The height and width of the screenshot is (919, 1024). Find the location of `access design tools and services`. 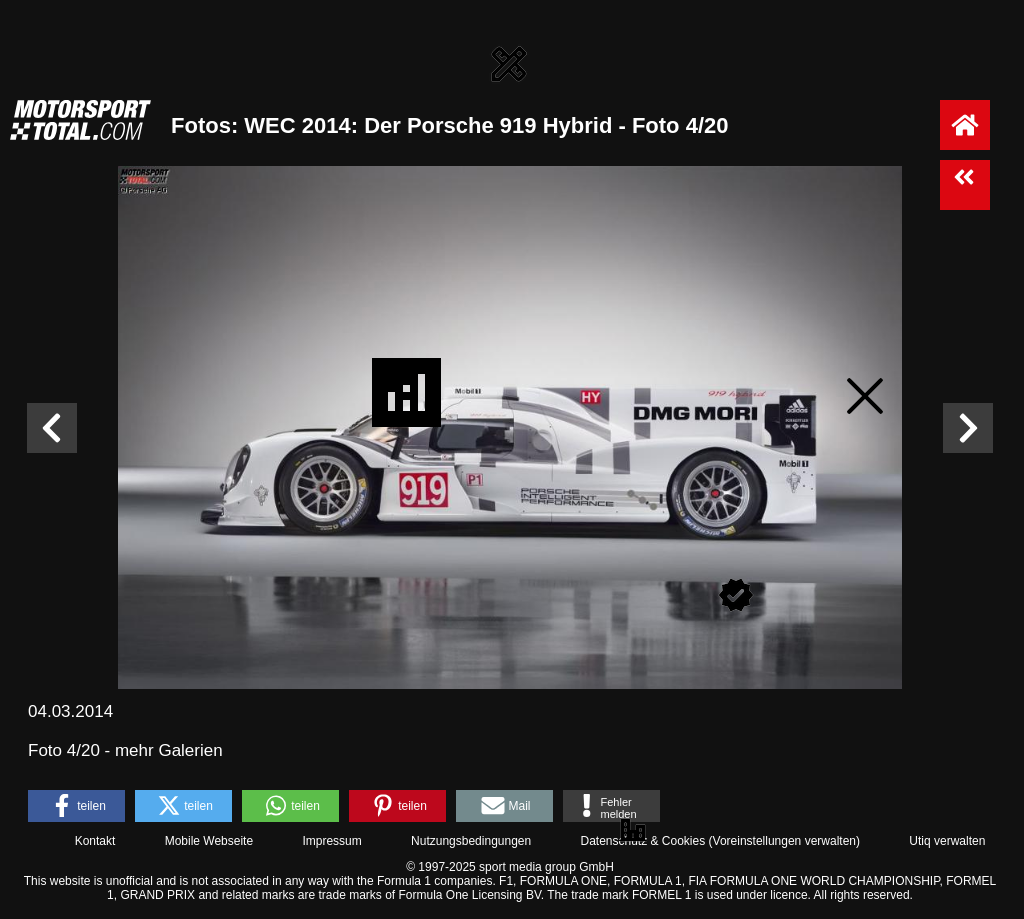

access design tools and services is located at coordinates (509, 64).